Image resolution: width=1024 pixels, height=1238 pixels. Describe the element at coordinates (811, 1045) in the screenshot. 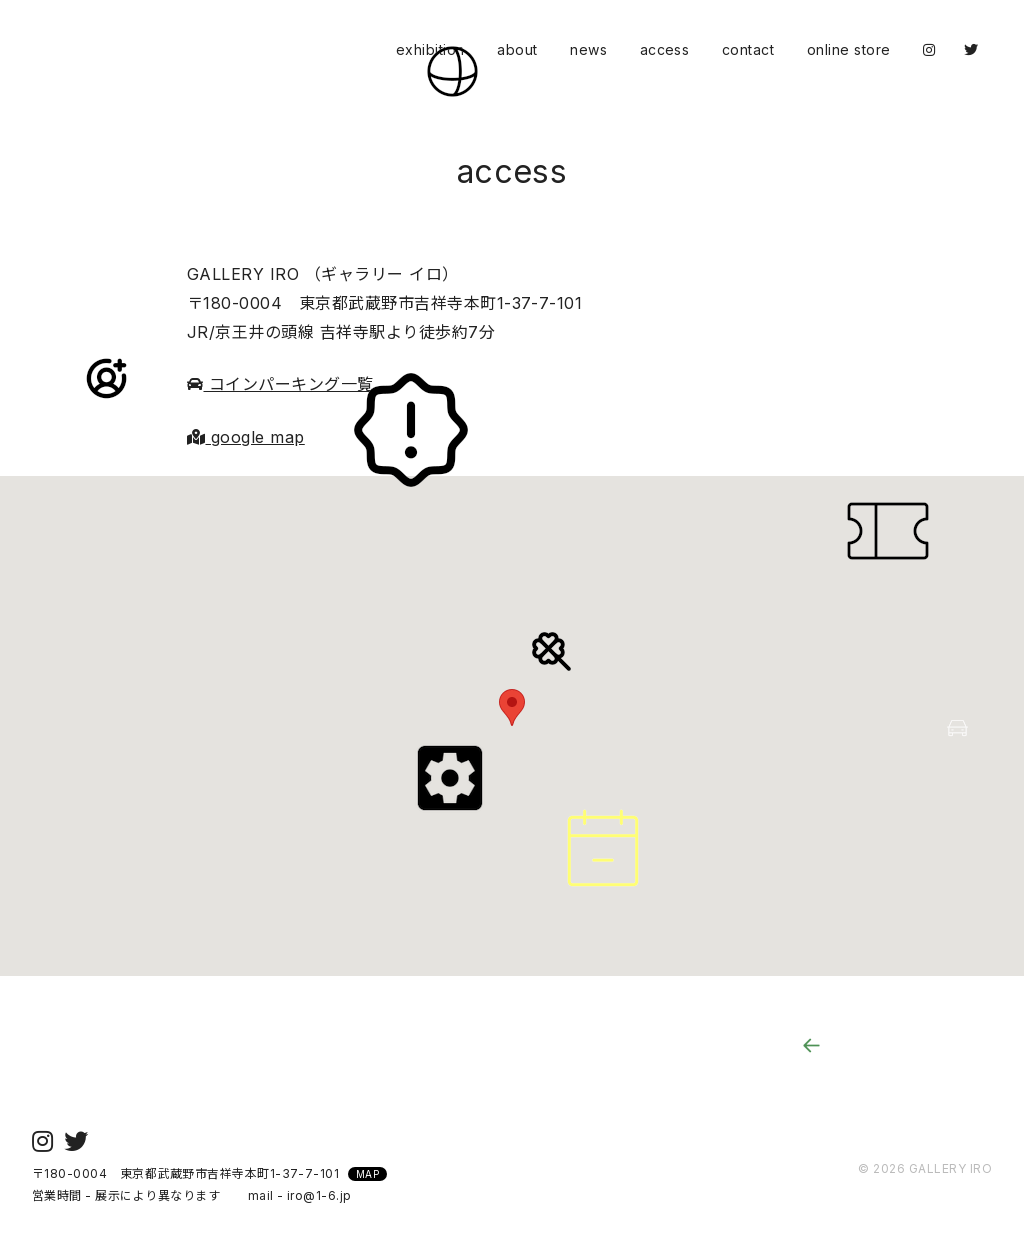

I see `go back to the previous screen` at that location.